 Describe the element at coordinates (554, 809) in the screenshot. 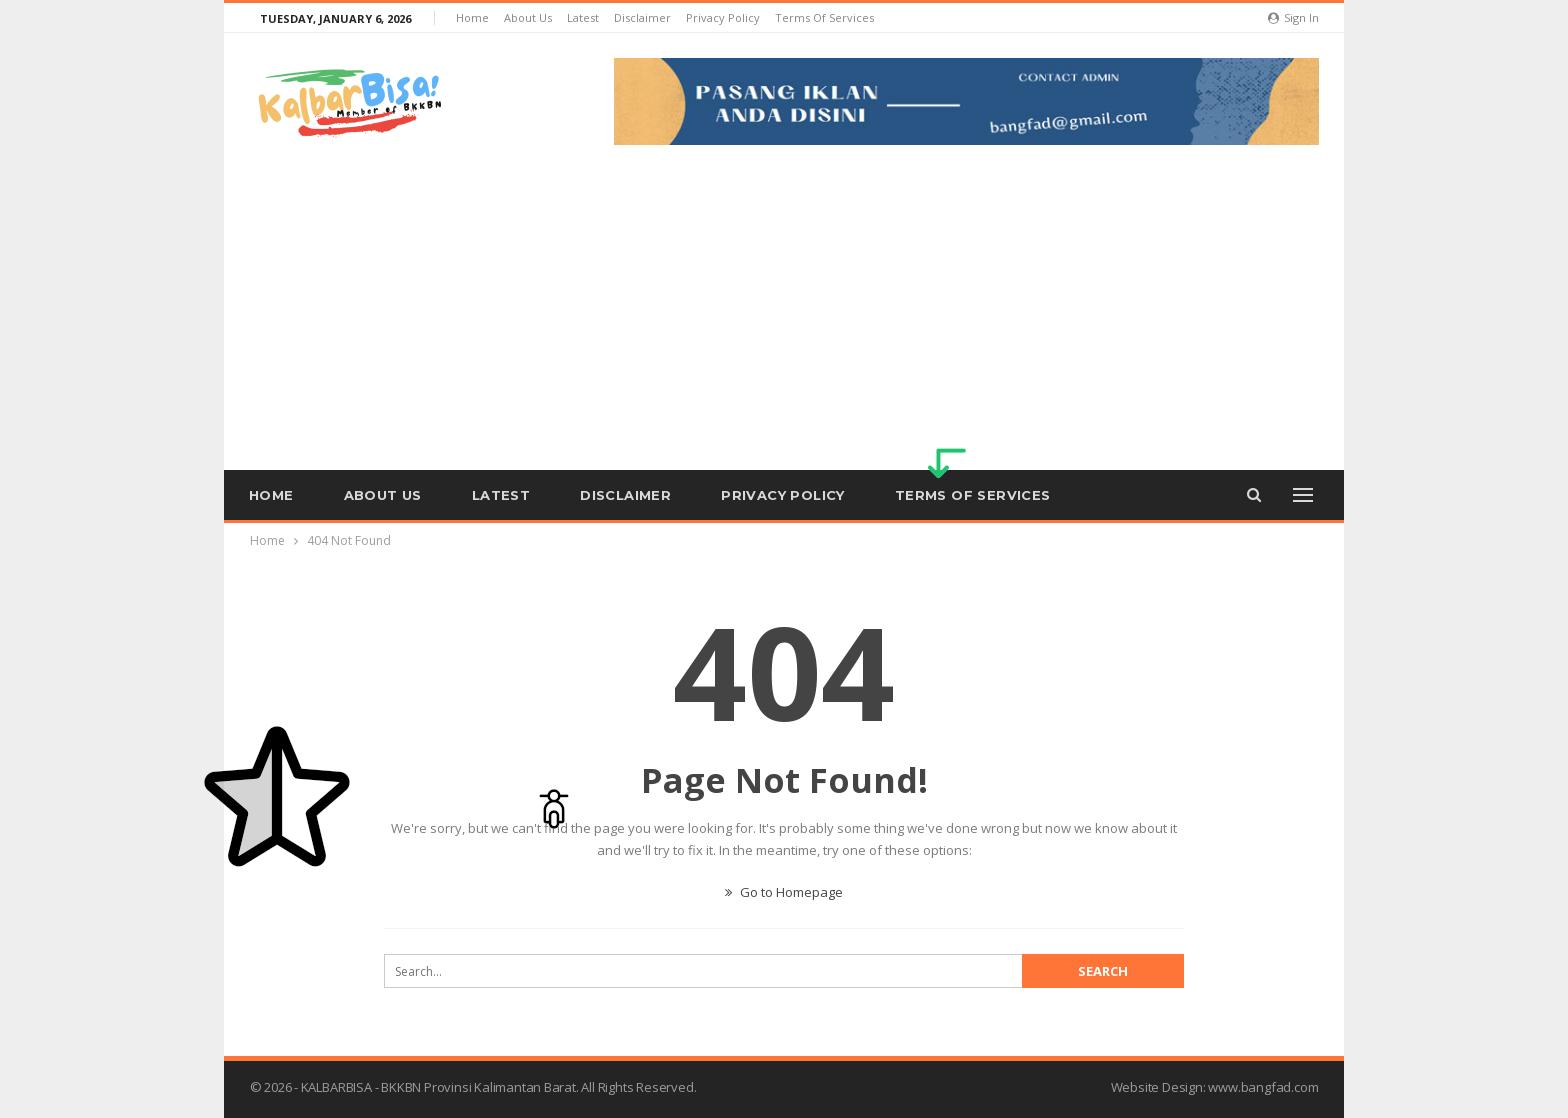

I see `select moped or scooter as transportation mode` at that location.